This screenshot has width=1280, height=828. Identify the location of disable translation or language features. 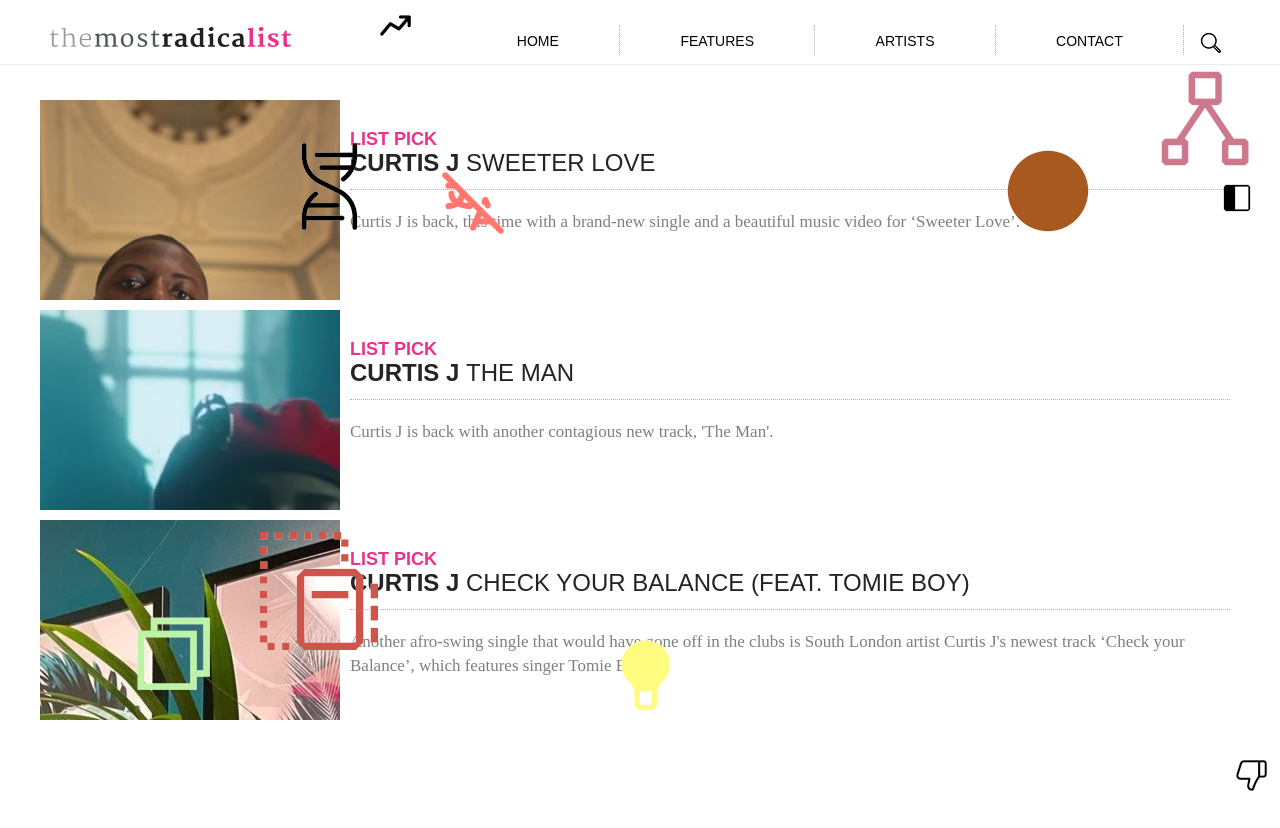
(473, 203).